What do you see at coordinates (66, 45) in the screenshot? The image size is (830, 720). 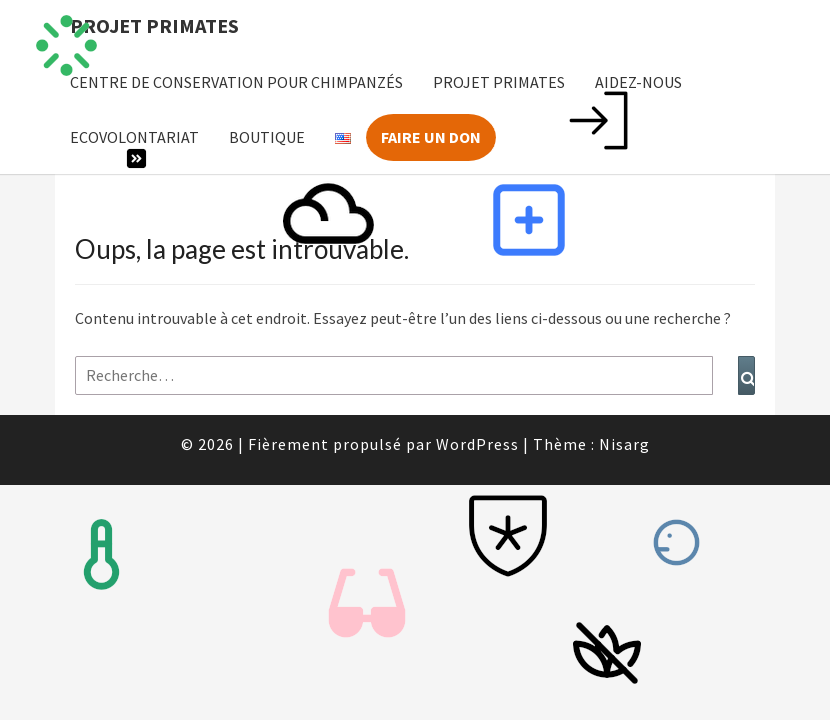 I see `open steam gaming platform` at bounding box center [66, 45].